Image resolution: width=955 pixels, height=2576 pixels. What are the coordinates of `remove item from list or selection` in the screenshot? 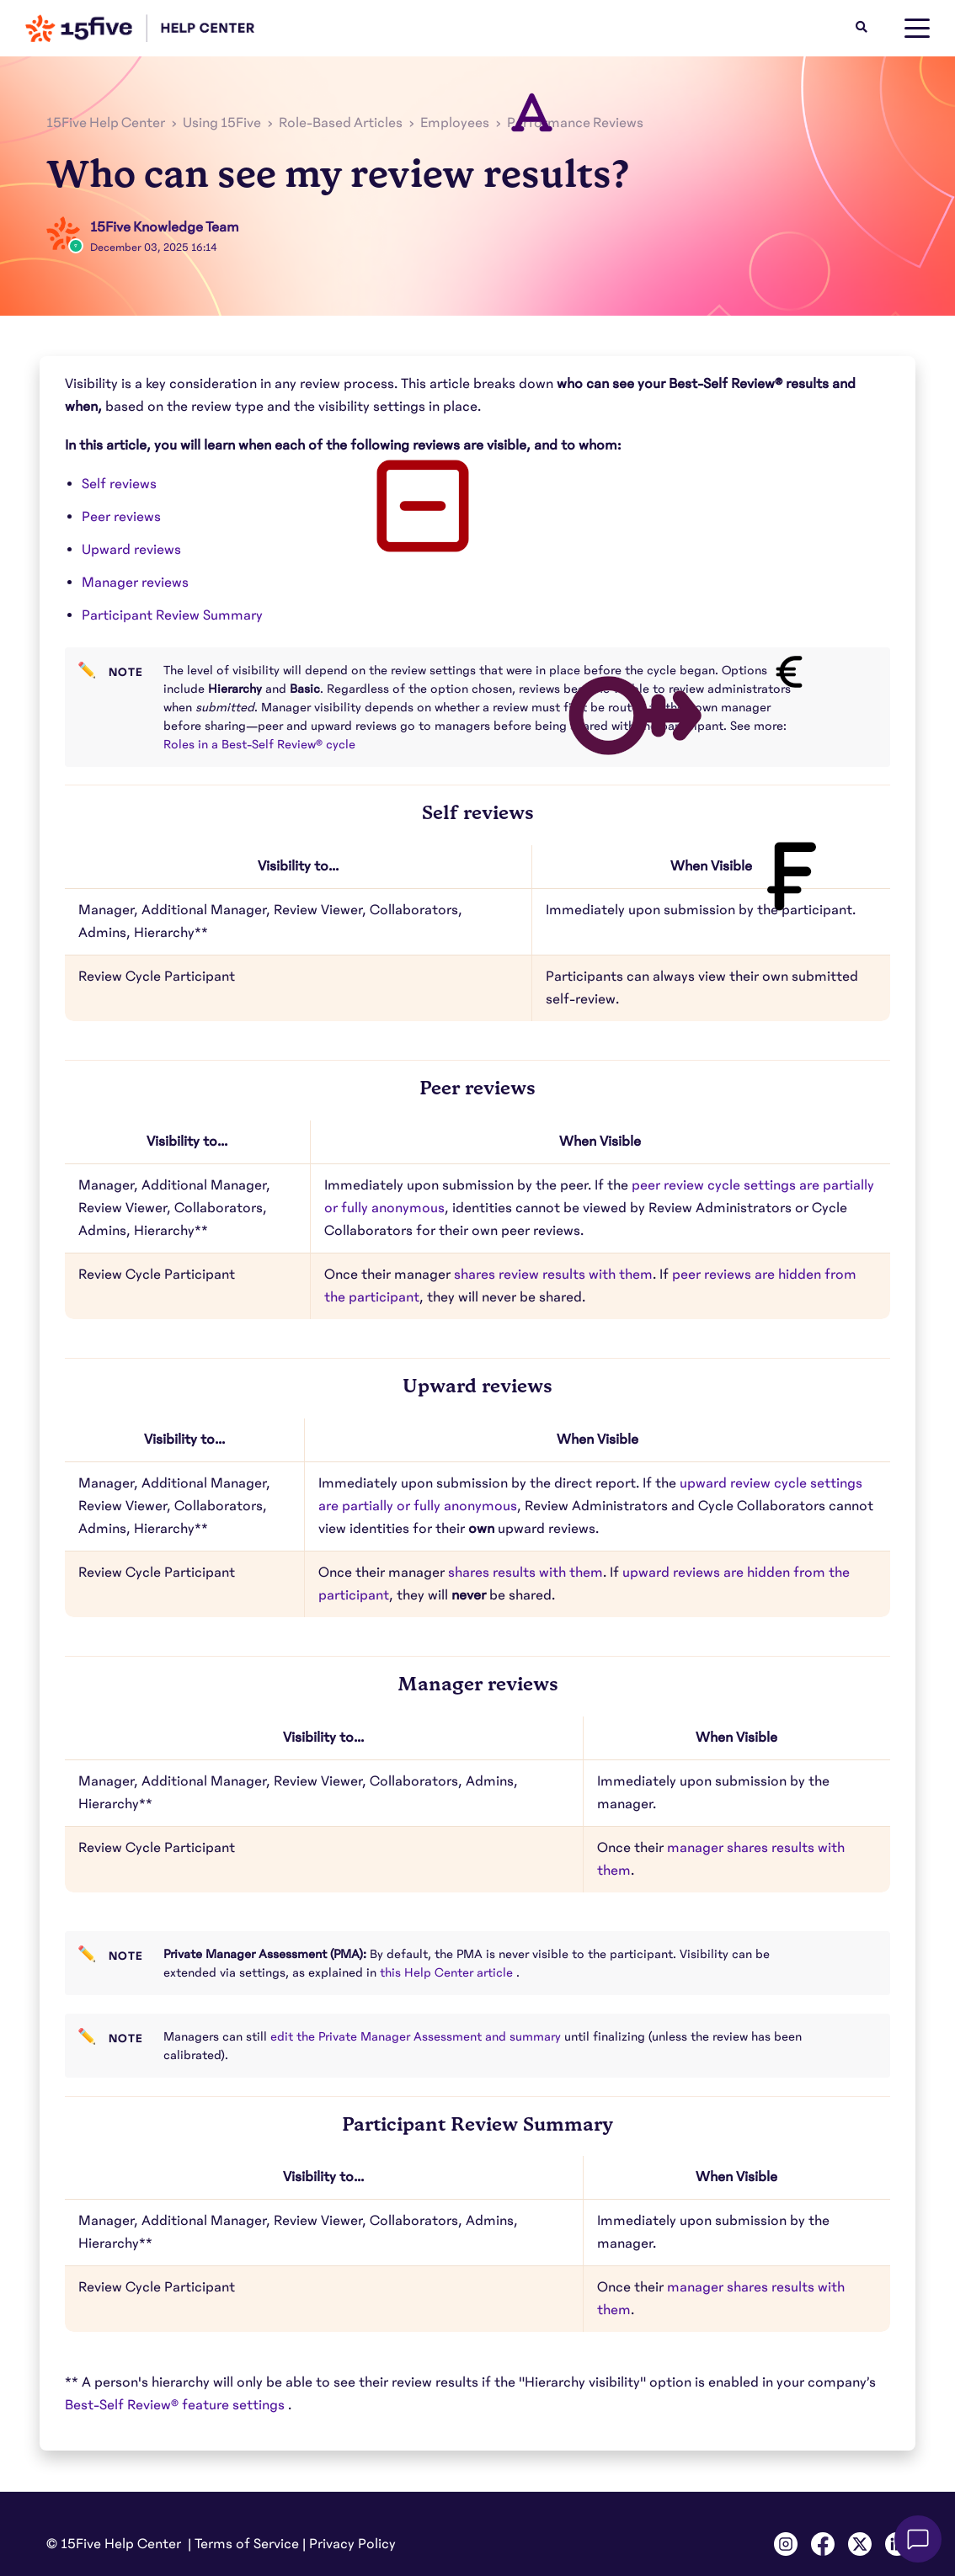 It's located at (423, 506).